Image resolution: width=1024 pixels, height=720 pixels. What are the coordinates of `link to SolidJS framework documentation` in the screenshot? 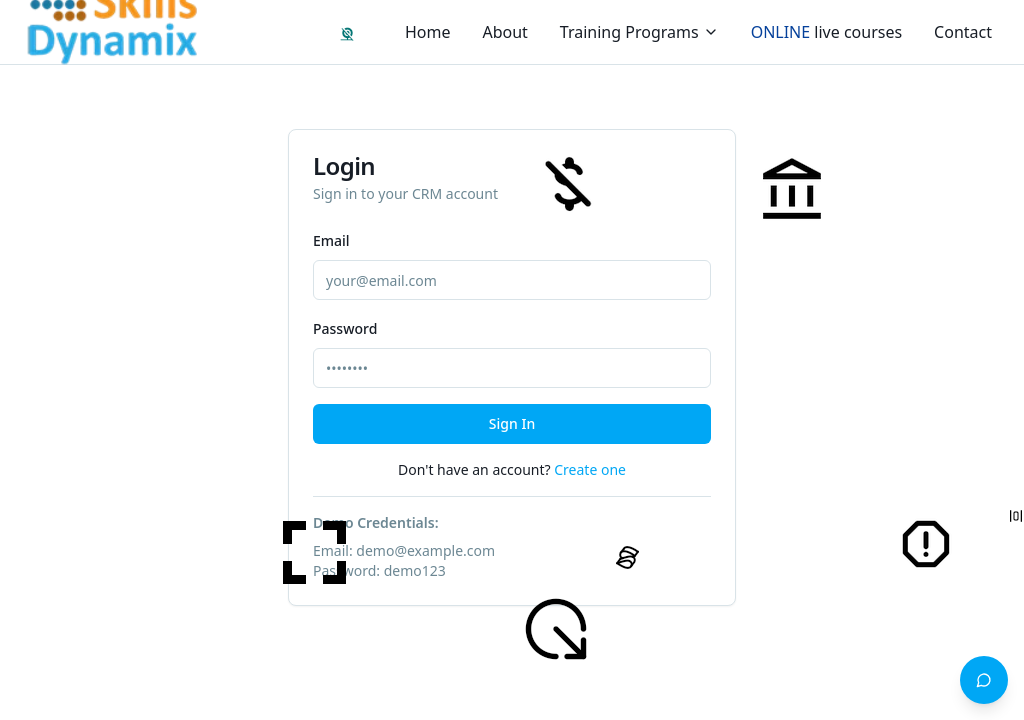 It's located at (627, 557).